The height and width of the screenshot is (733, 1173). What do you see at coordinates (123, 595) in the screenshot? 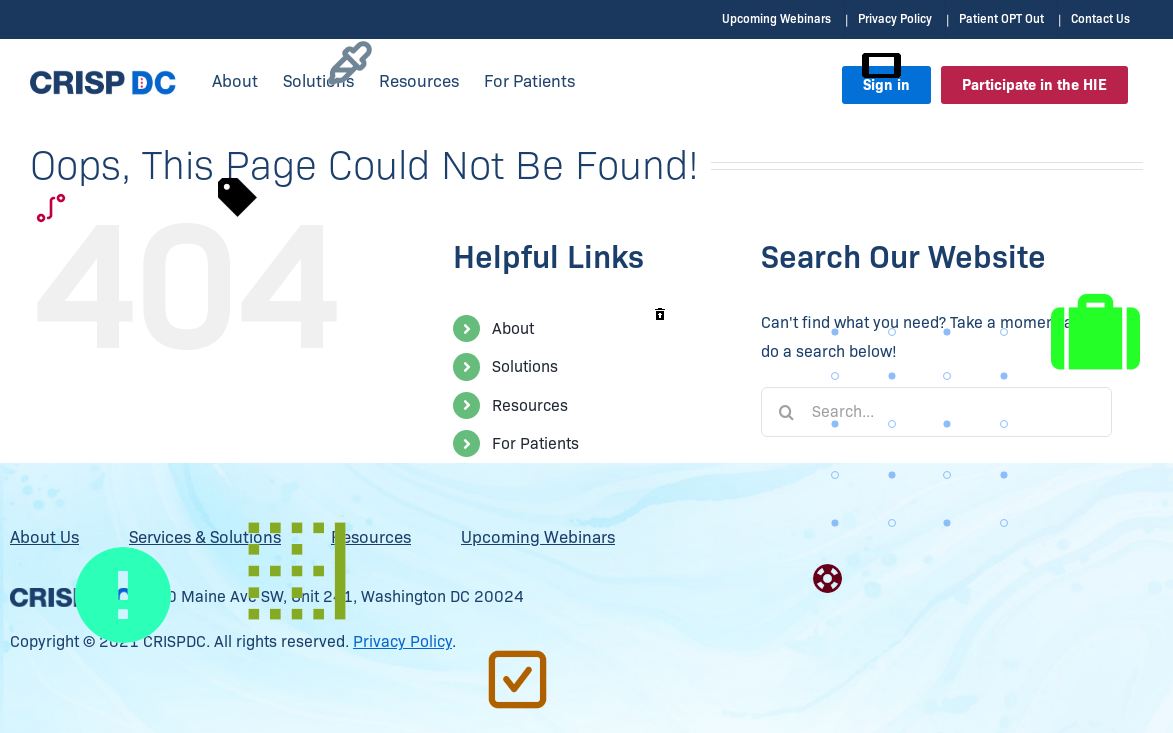
I see `indicates an error or warning state` at bounding box center [123, 595].